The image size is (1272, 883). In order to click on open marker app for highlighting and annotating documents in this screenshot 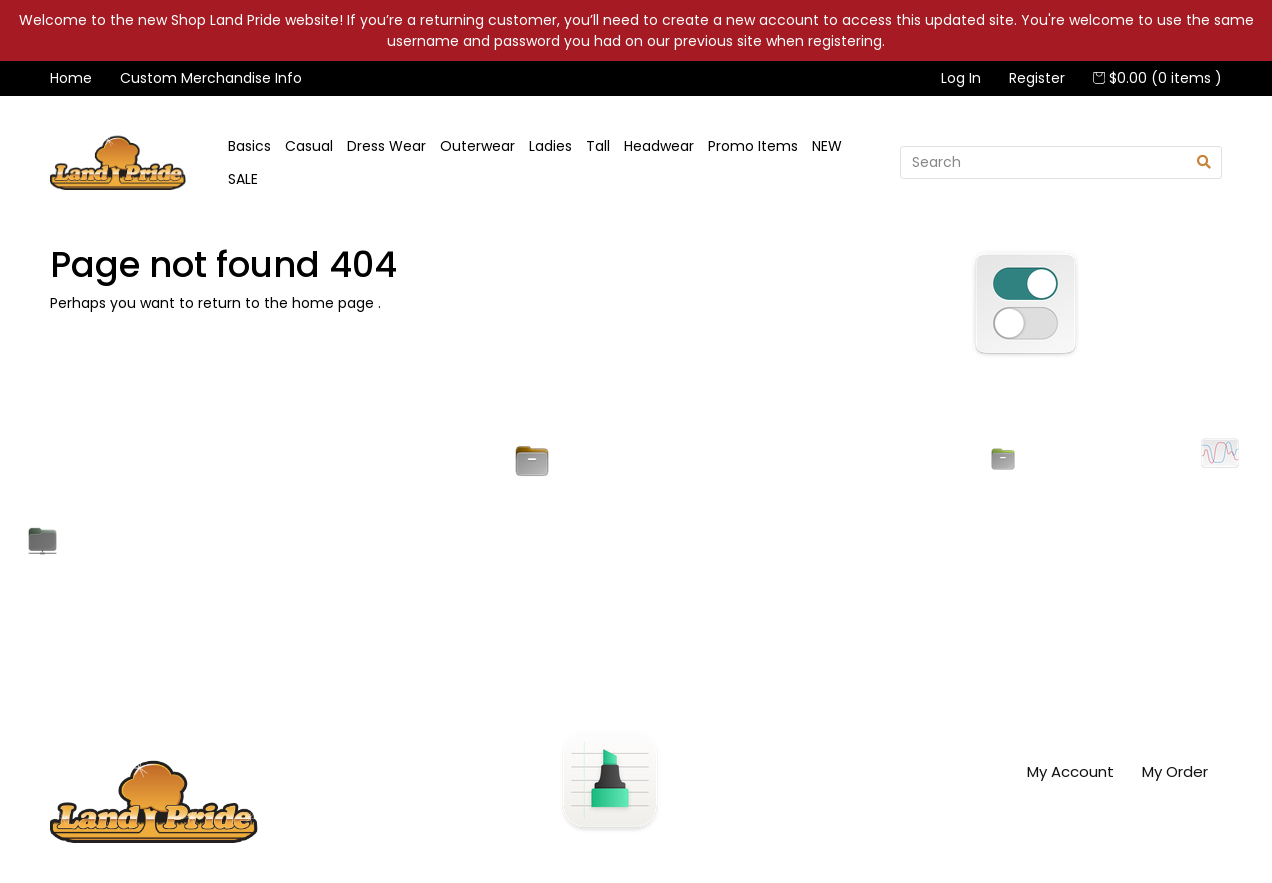, I will do `click(610, 780)`.